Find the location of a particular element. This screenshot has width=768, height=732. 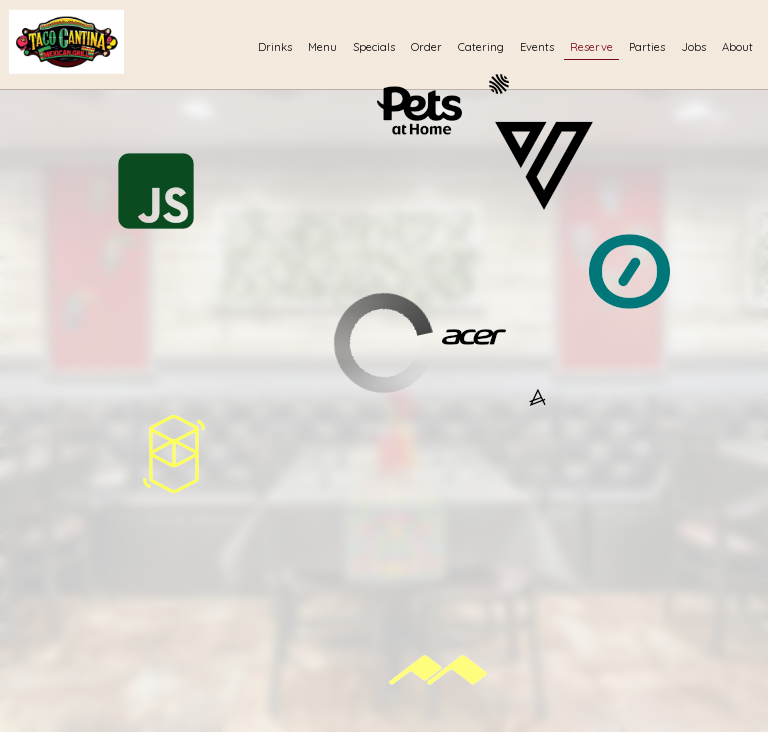

JavaScript programming language logo is located at coordinates (156, 191).